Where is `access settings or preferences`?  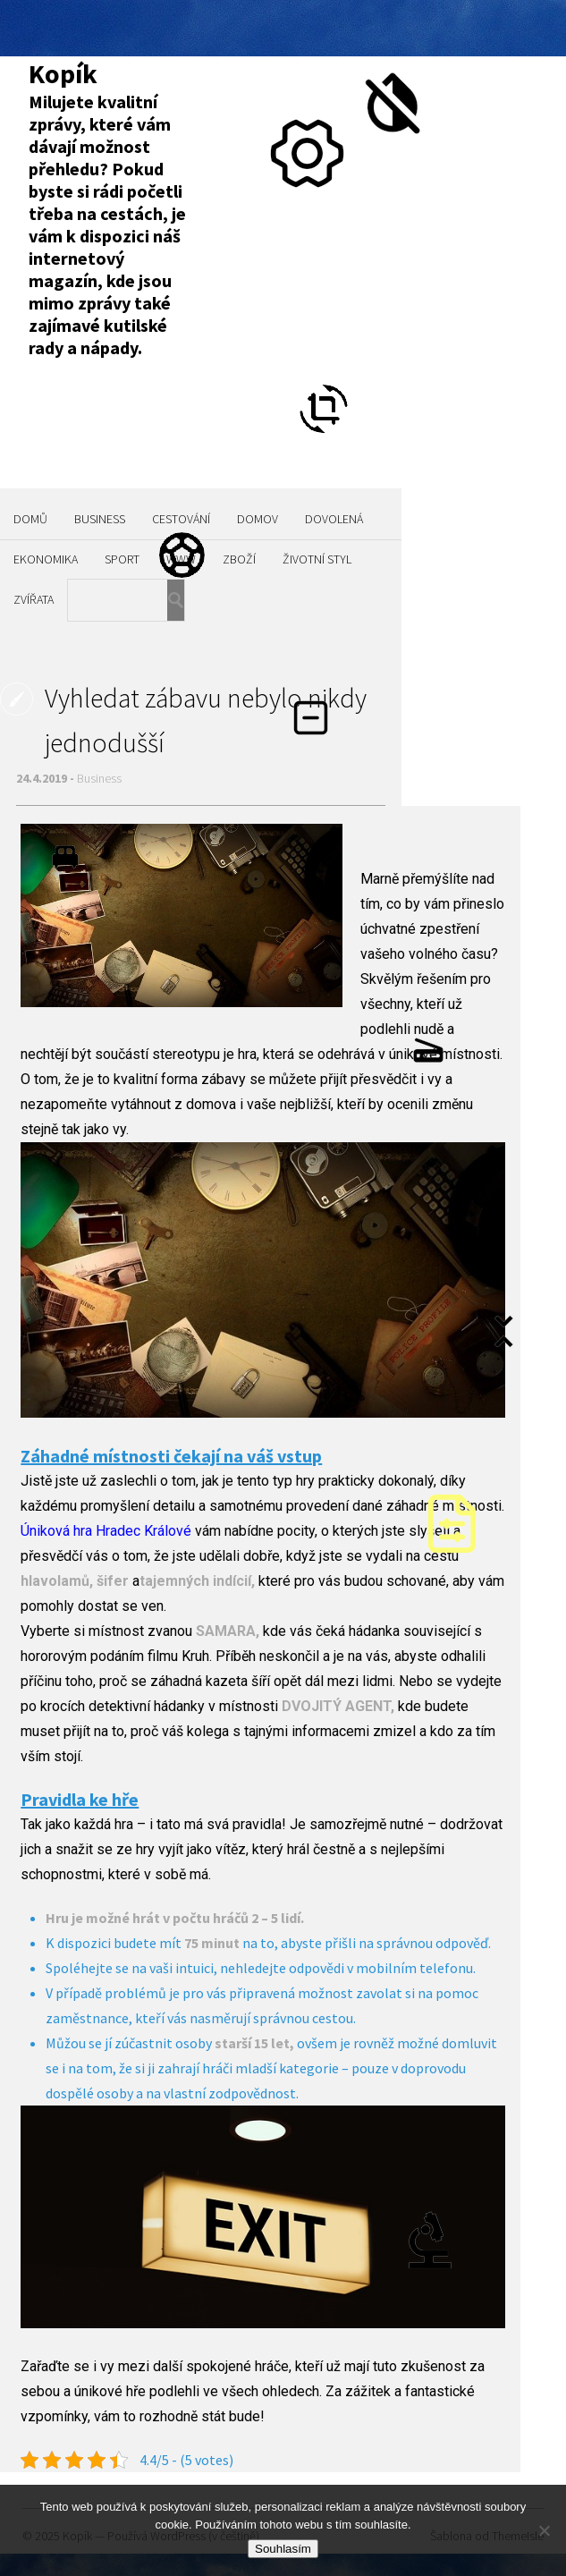
access settings or preferences is located at coordinates (307, 153).